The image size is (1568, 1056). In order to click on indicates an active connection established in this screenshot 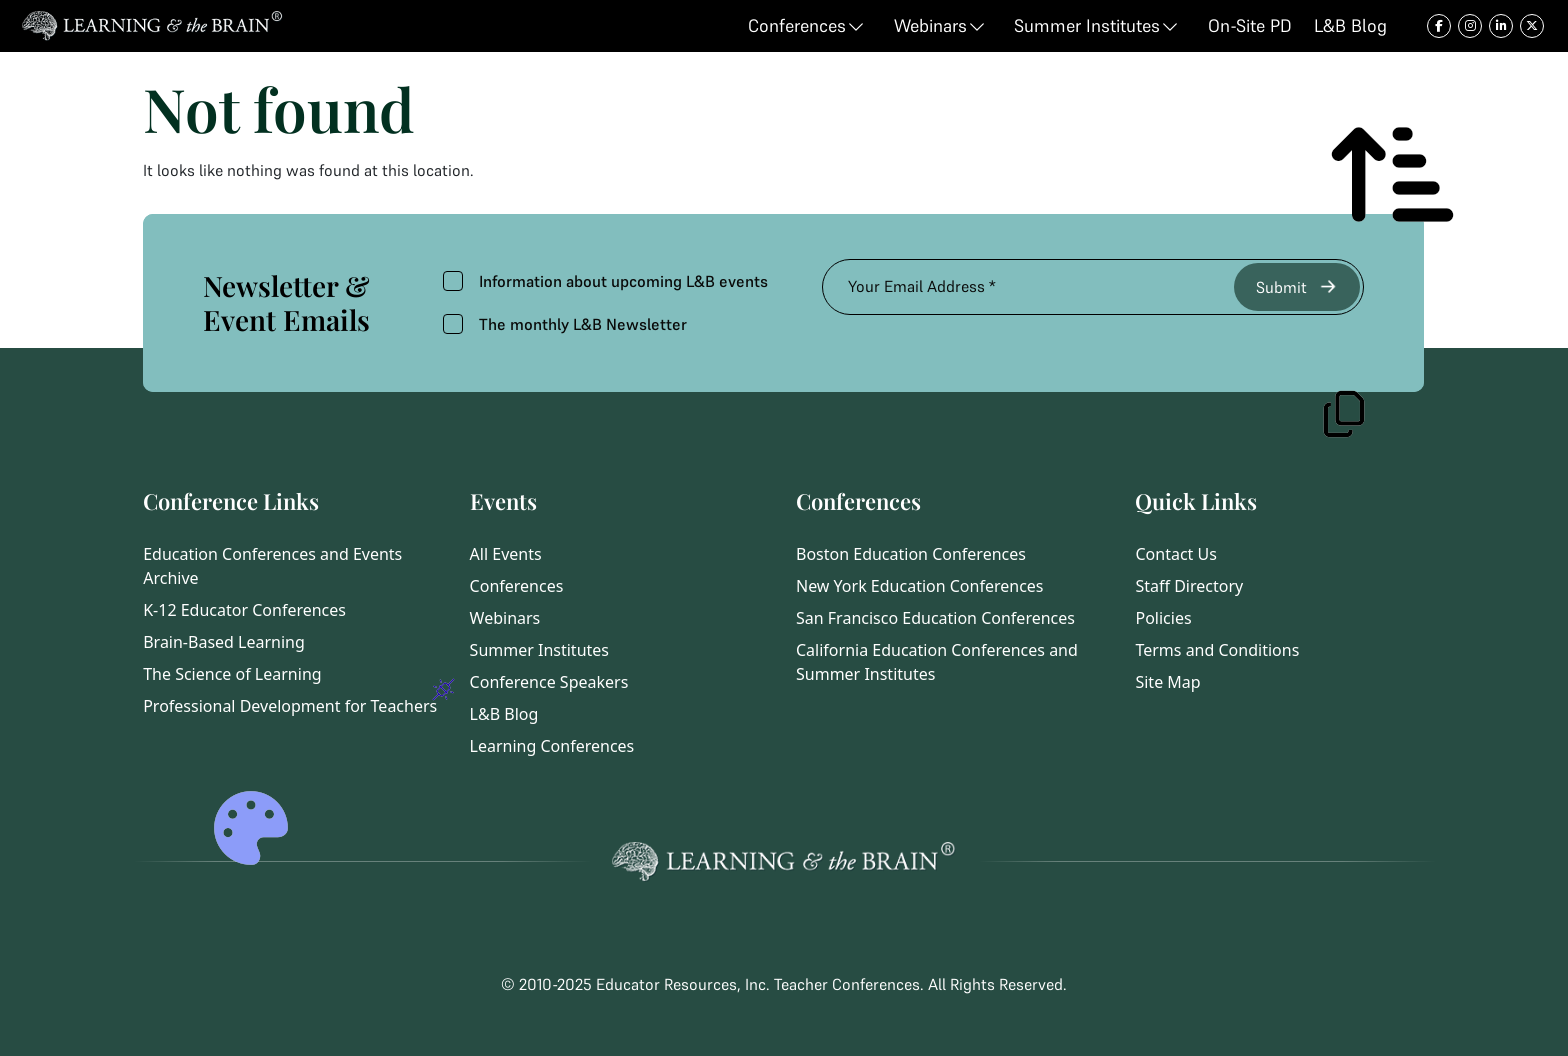, I will do `click(443, 689)`.